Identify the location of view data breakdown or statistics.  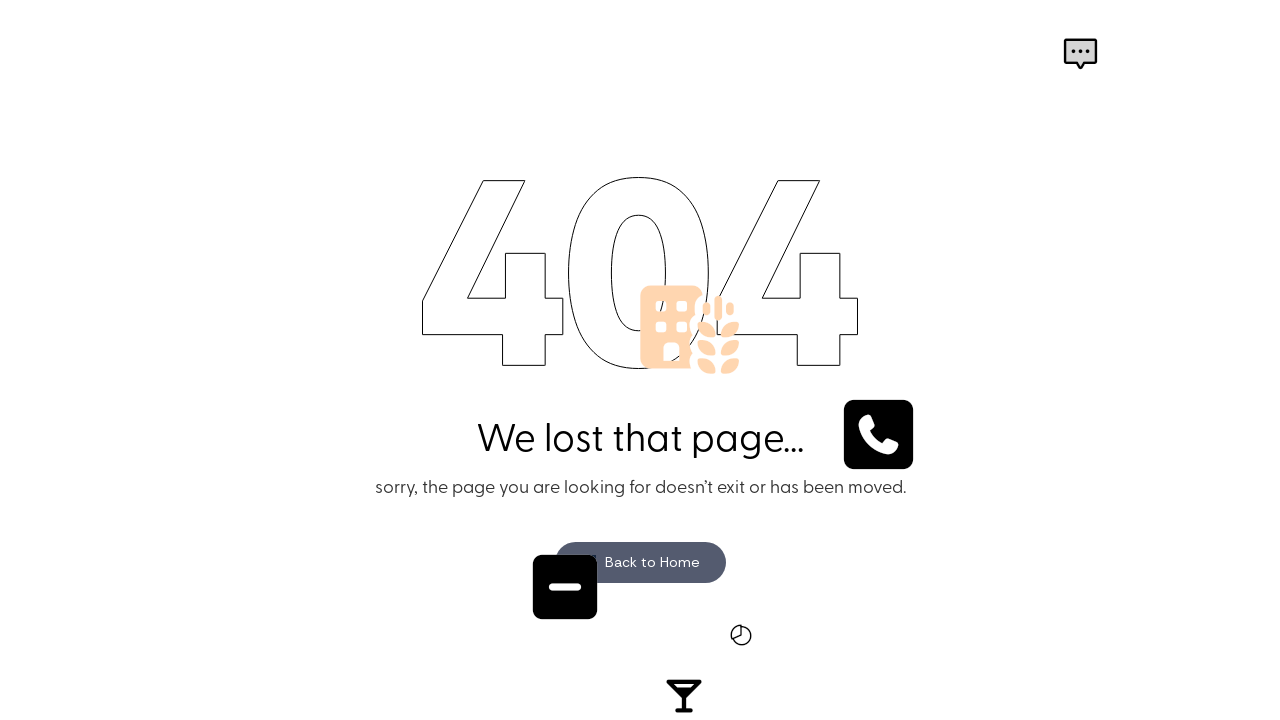
(741, 635).